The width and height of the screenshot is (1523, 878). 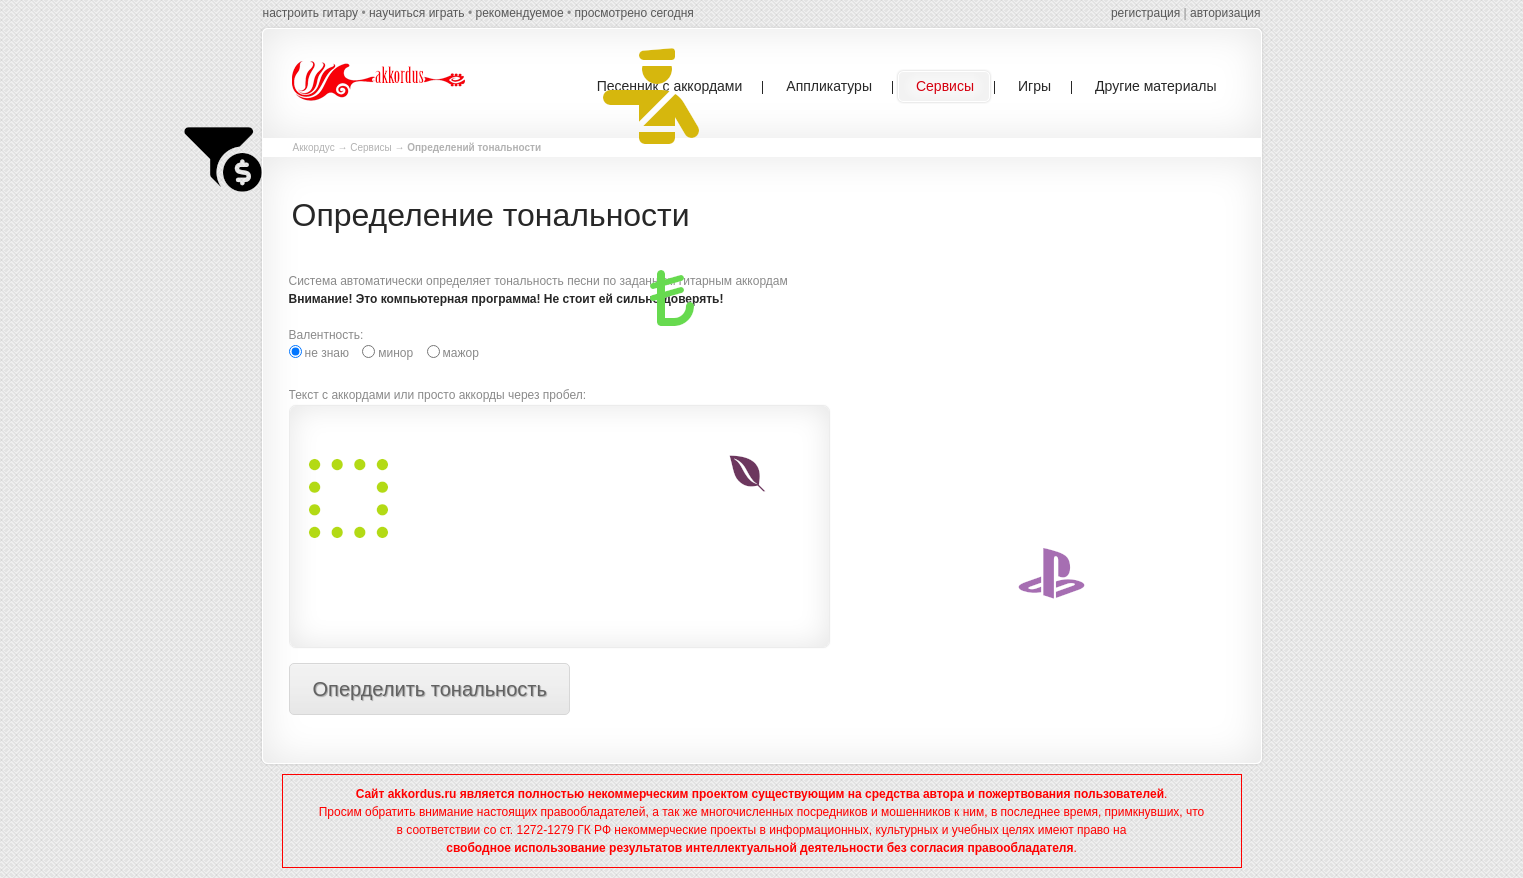 What do you see at coordinates (223, 153) in the screenshot?
I see `filter sales or revenue data` at bounding box center [223, 153].